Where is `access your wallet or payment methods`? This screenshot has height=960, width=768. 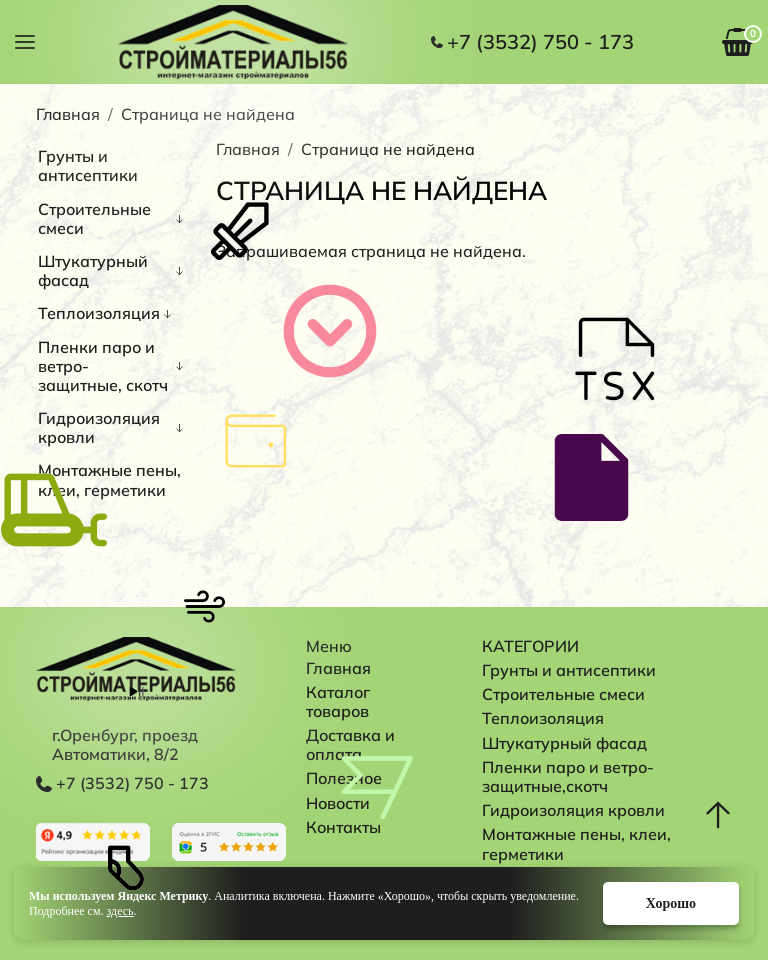 access your wallet or payment methods is located at coordinates (254, 443).